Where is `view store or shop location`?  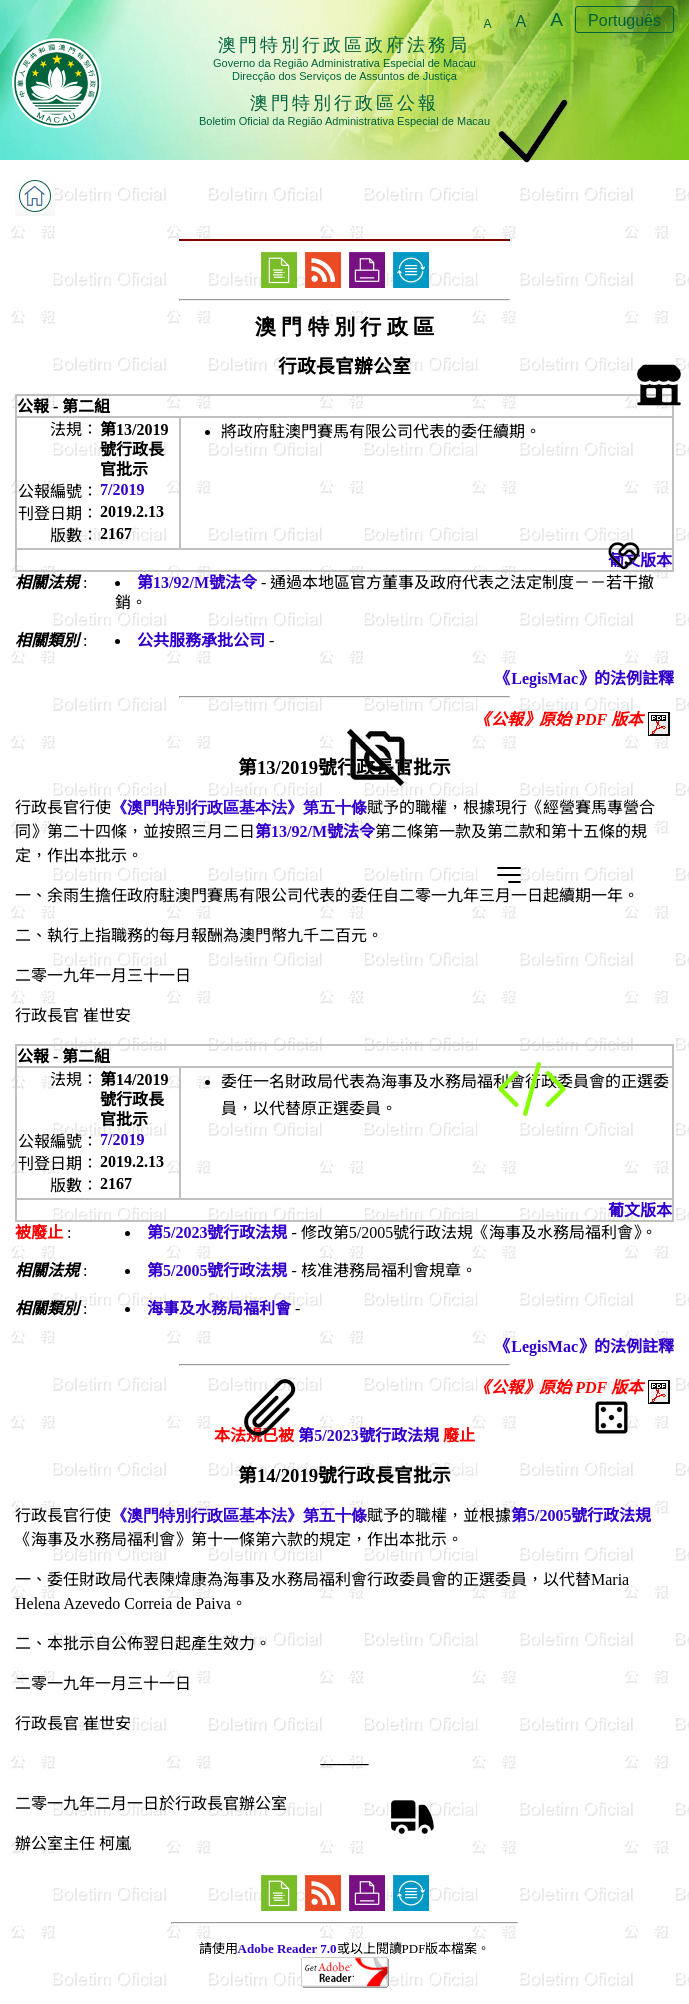 view store or shop location is located at coordinates (659, 385).